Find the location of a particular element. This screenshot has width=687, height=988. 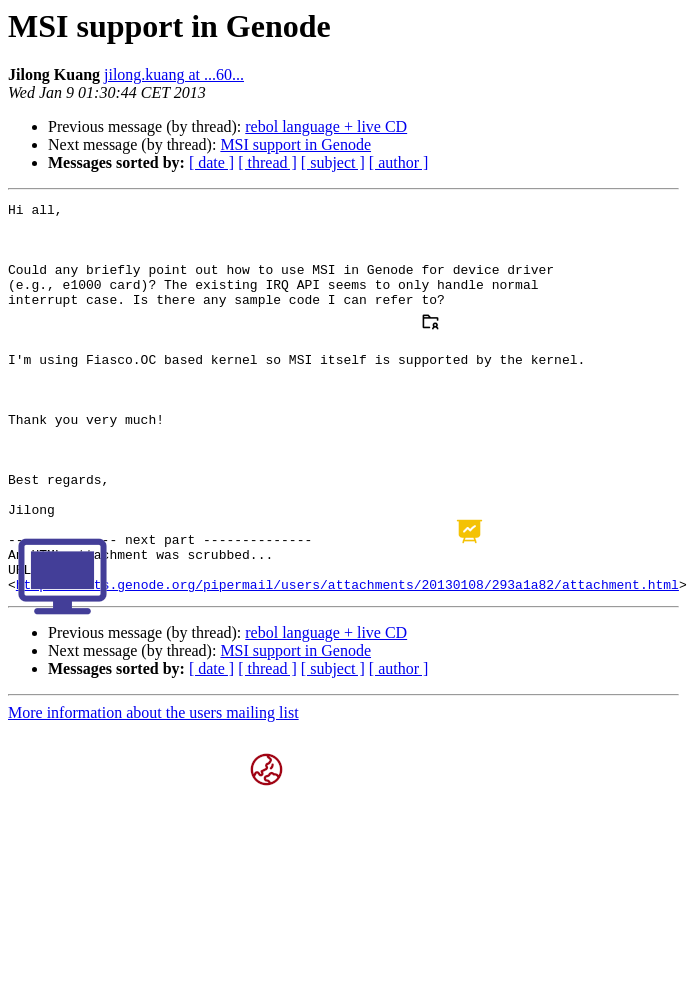

switch to asia-australia region is located at coordinates (266, 769).